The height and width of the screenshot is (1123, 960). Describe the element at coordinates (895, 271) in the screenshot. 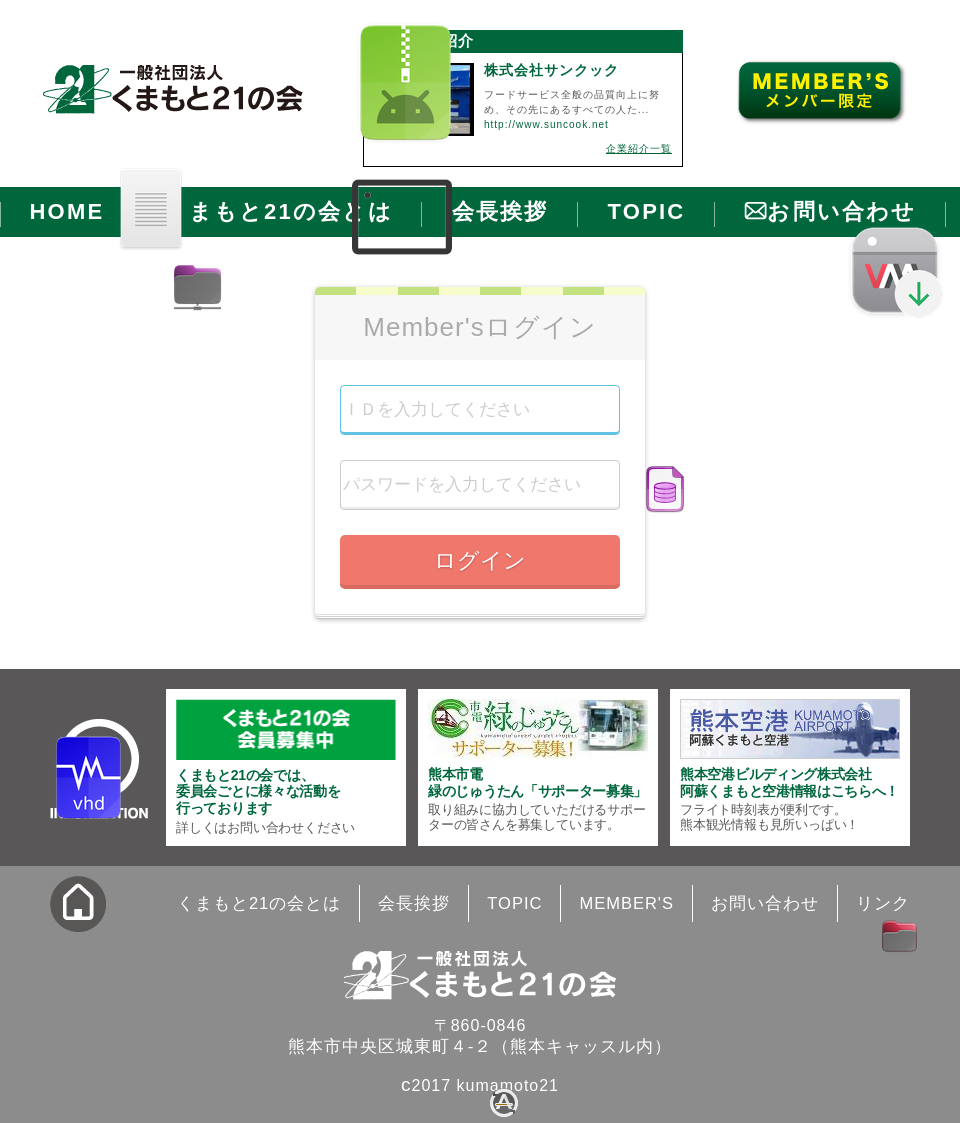

I see `install a new virtual machine` at that location.